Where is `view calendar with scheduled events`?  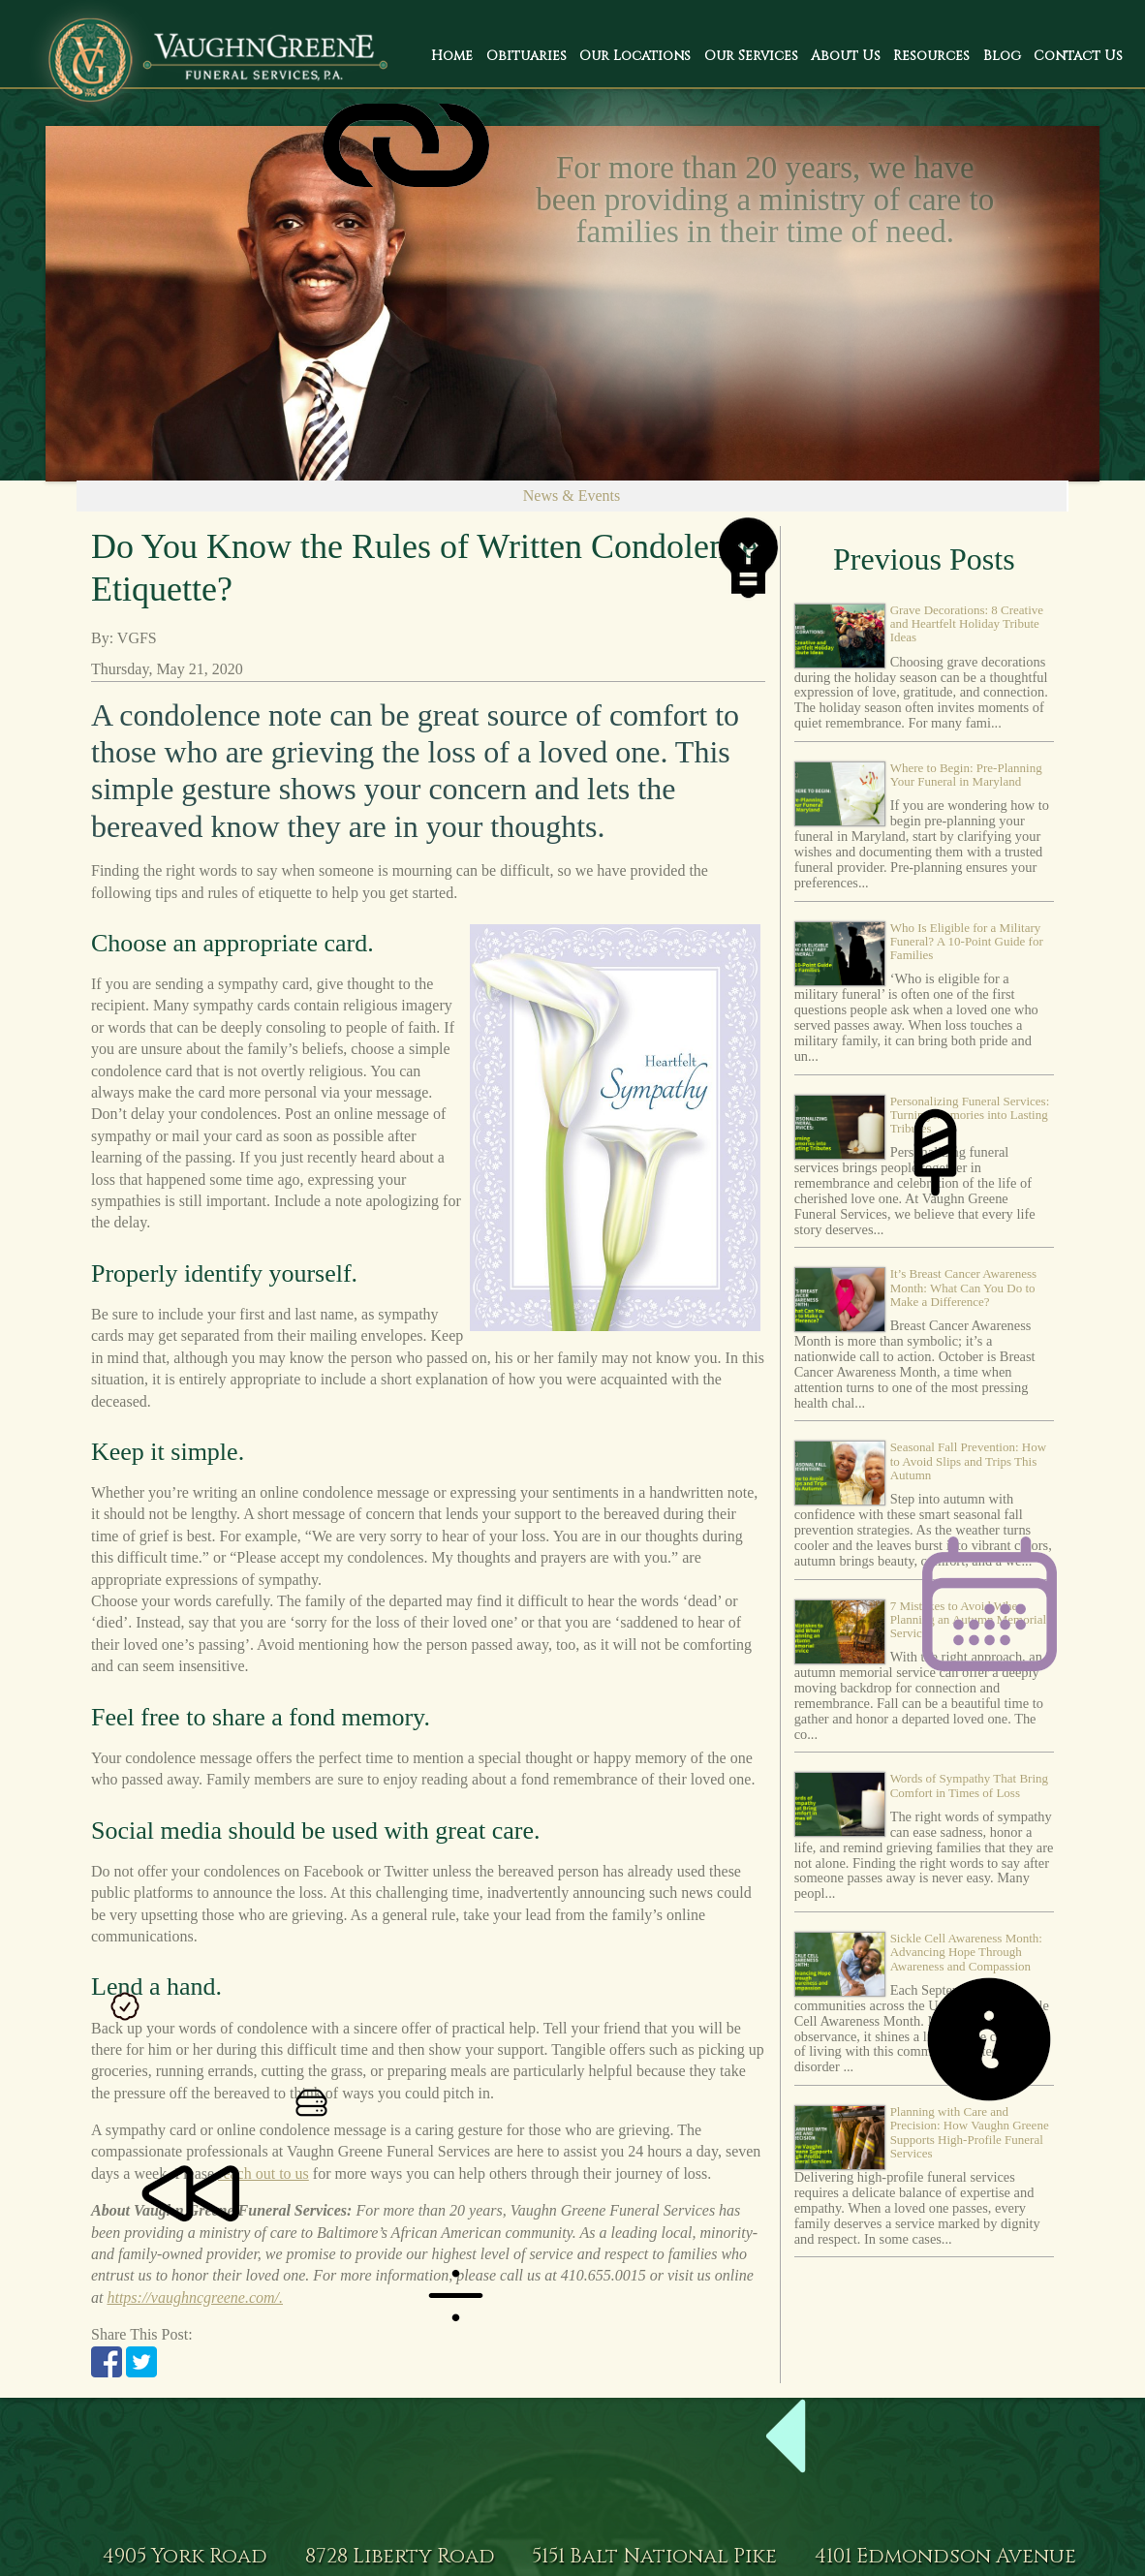
view calendar with scheduled events is located at coordinates (989, 1603).